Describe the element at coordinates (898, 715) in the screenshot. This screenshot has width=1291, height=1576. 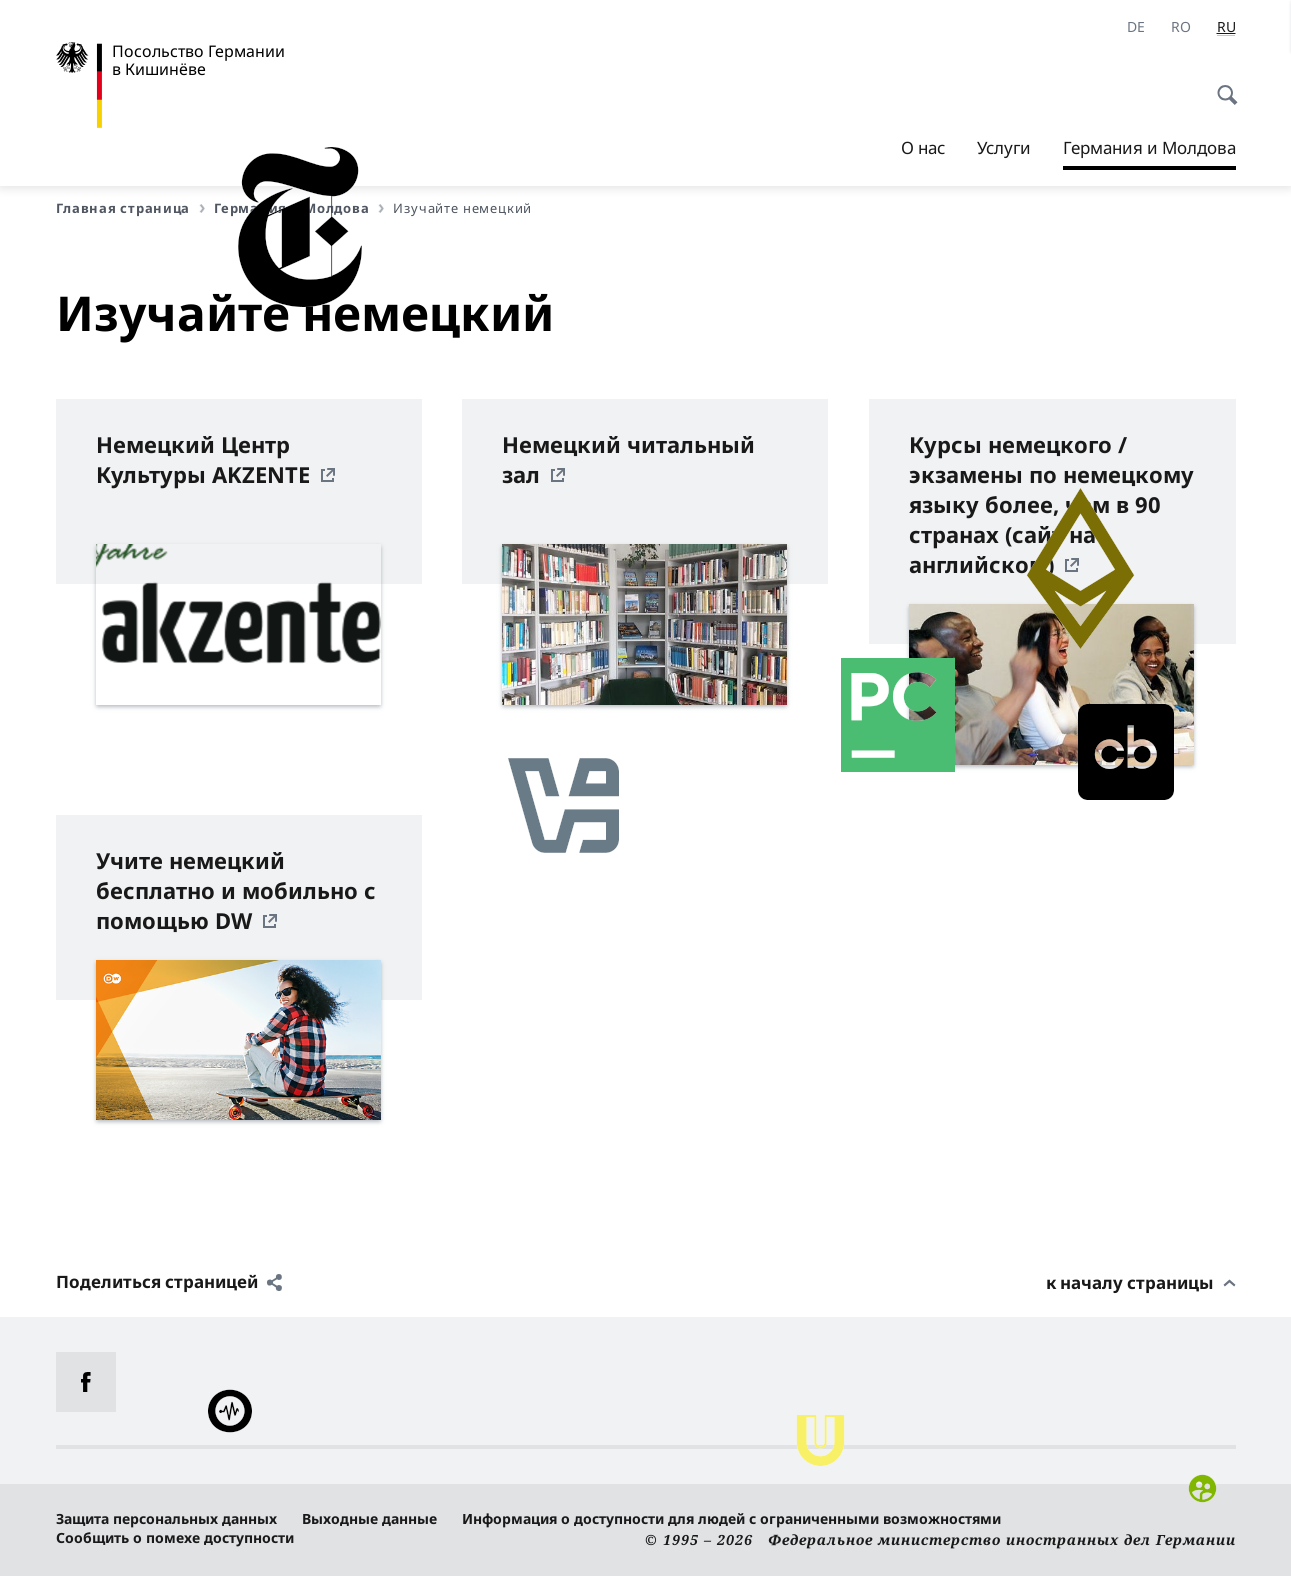
I see `open PyCharm IDE` at that location.